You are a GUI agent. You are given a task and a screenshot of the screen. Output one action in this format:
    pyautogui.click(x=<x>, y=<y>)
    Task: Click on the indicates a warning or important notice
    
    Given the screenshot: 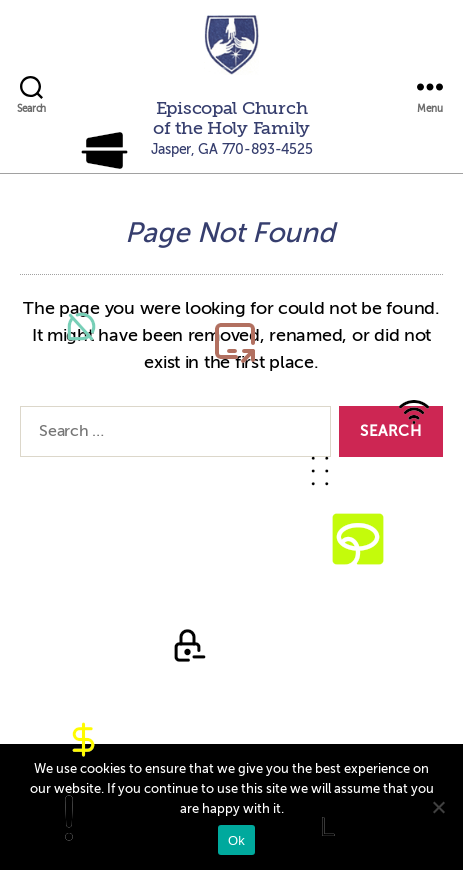 What is the action you would take?
    pyautogui.click(x=69, y=818)
    